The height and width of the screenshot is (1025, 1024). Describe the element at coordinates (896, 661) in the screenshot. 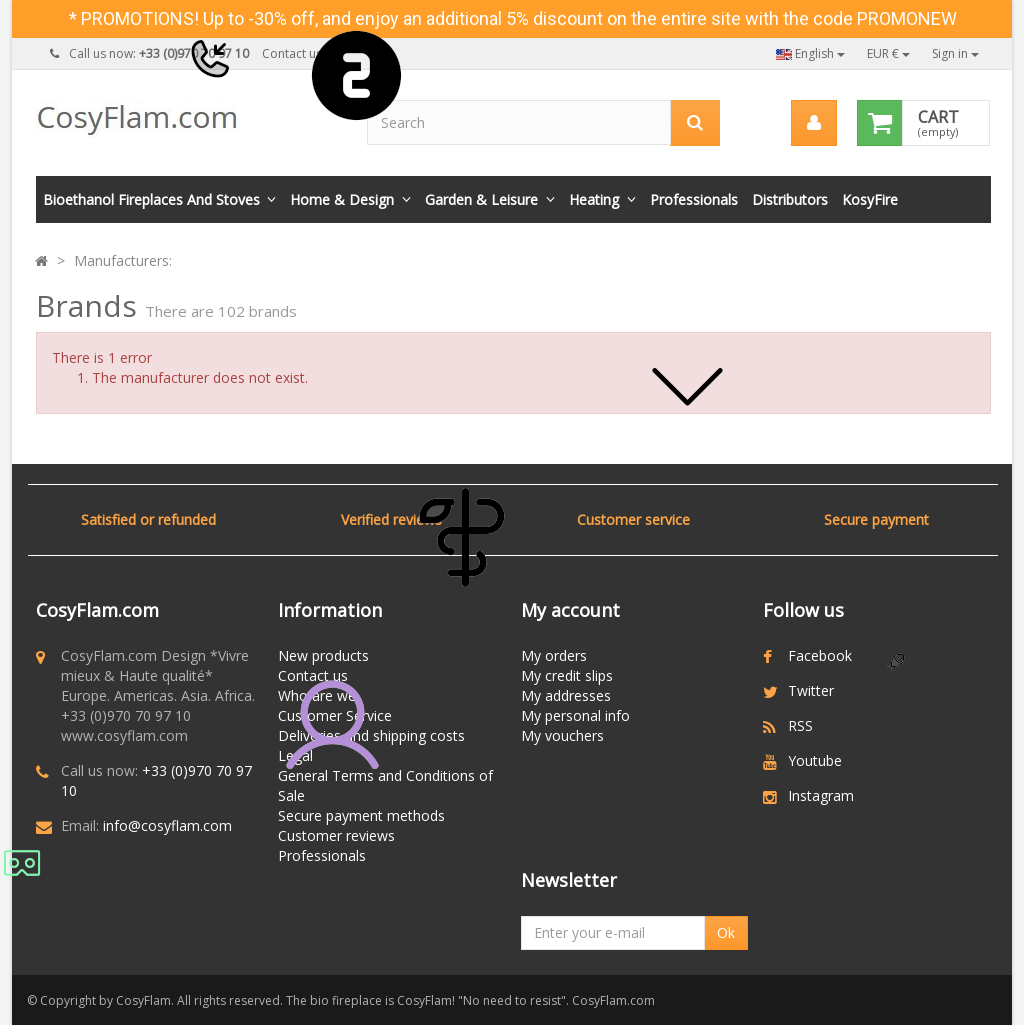

I see `browse seafood or fish-related content` at that location.